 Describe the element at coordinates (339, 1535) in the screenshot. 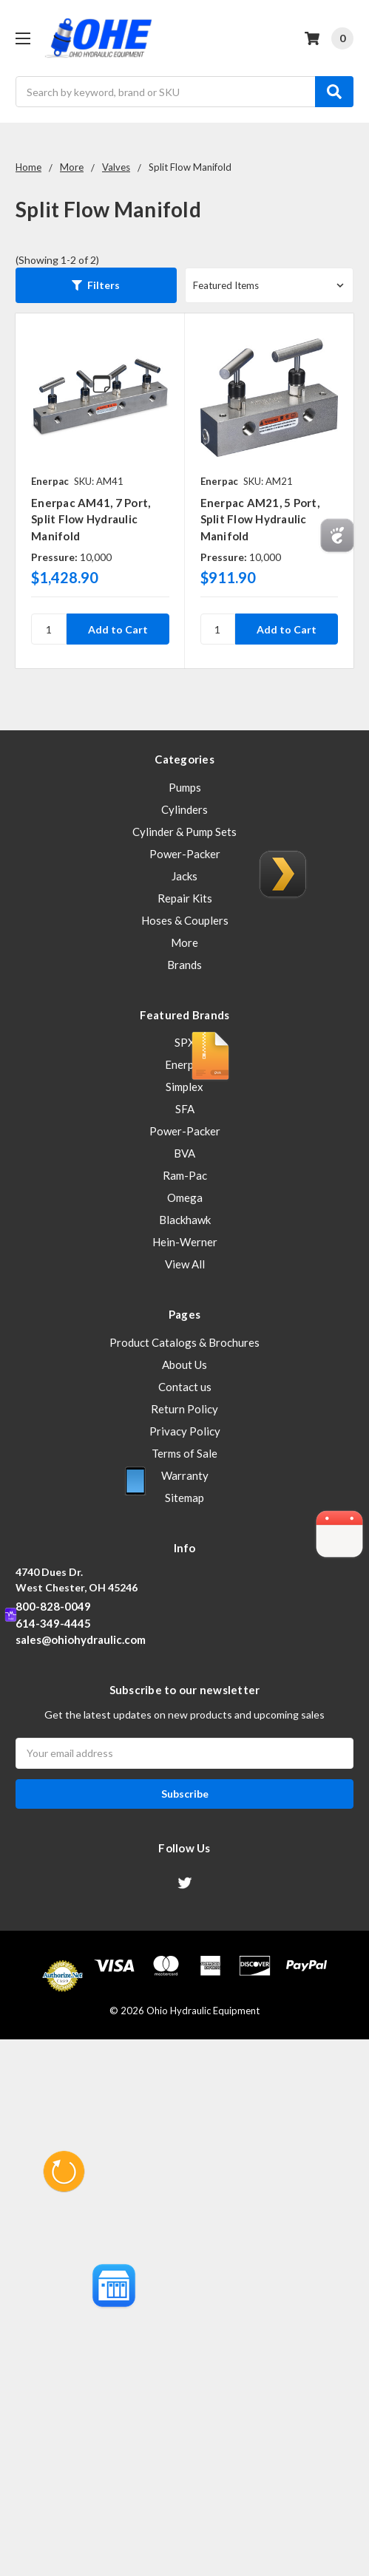

I see `open a calendar file` at that location.